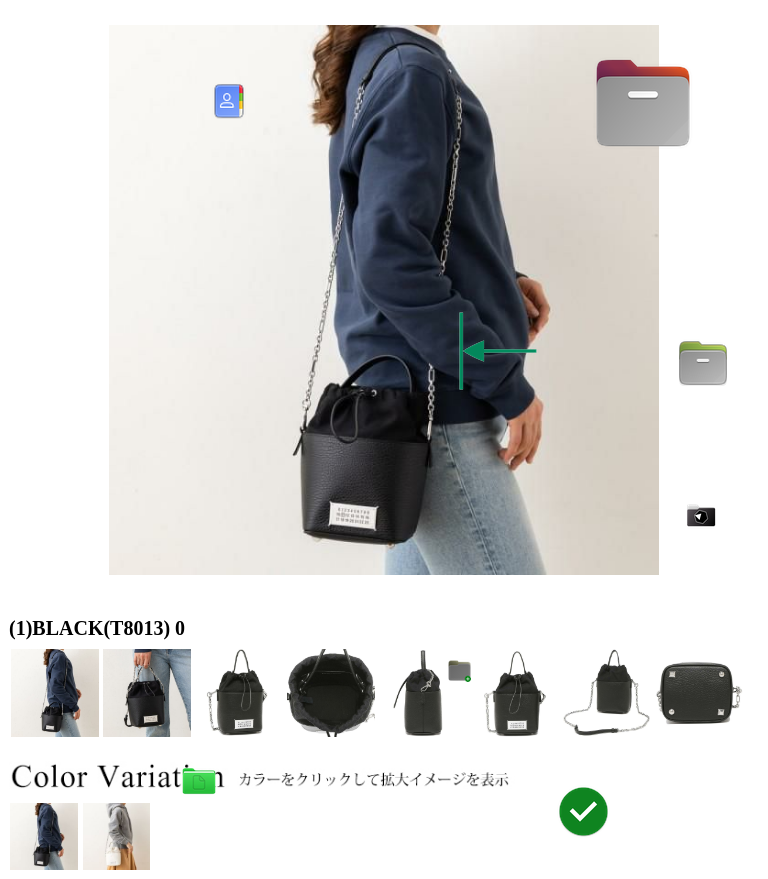 Image resolution: width=768 pixels, height=879 pixels. Describe the element at coordinates (498, 351) in the screenshot. I see `go to the first item in a list or sequence` at that location.